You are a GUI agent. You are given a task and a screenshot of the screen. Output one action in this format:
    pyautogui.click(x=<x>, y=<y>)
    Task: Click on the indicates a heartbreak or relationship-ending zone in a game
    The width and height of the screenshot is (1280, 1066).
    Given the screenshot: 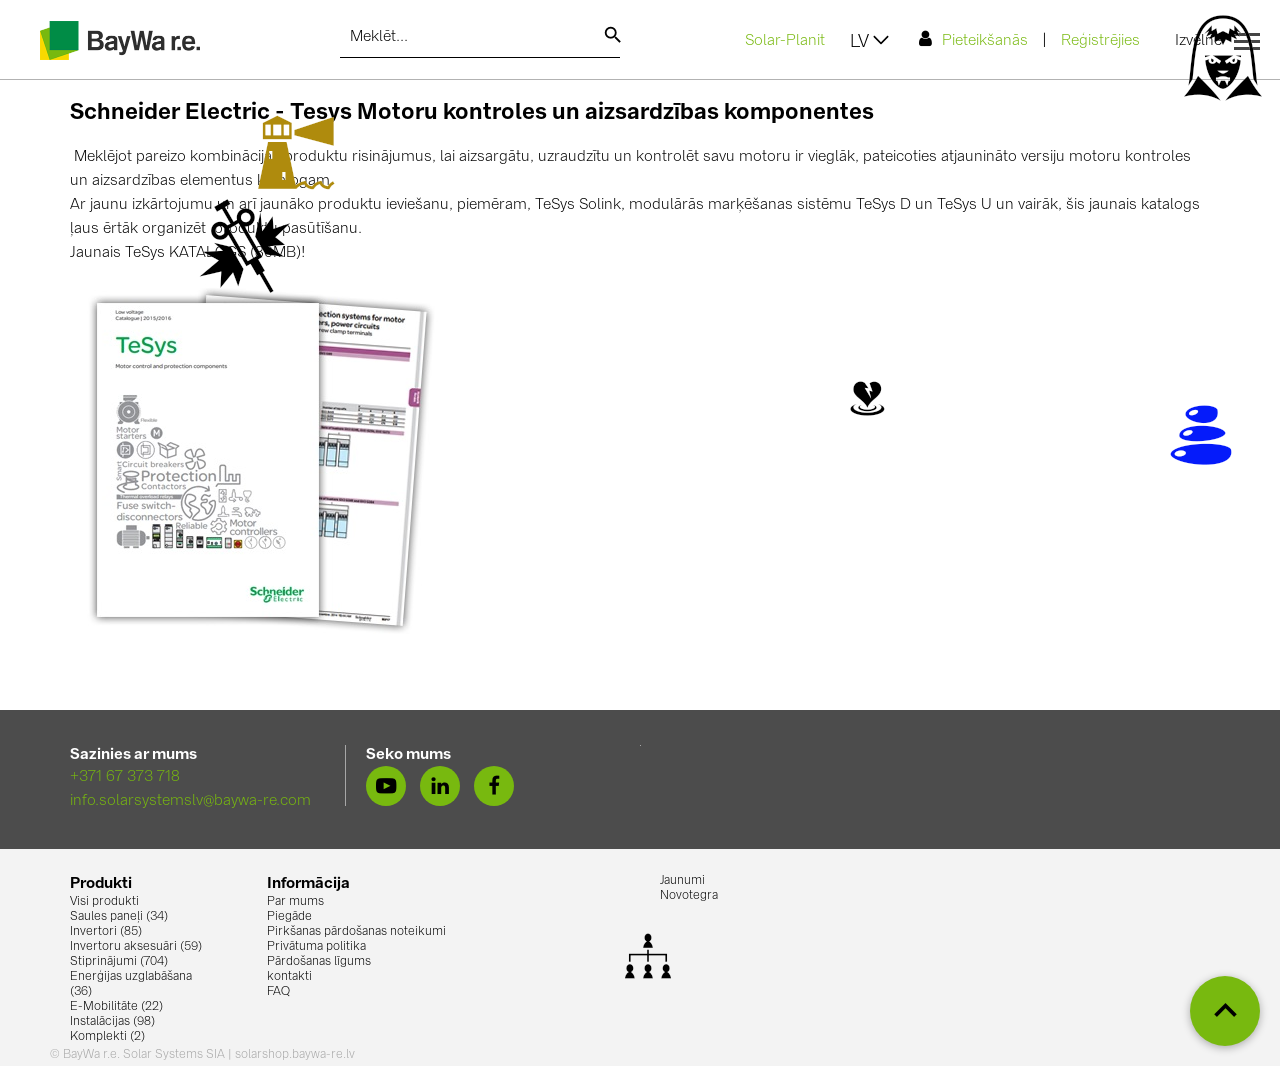 What is the action you would take?
    pyautogui.click(x=867, y=398)
    